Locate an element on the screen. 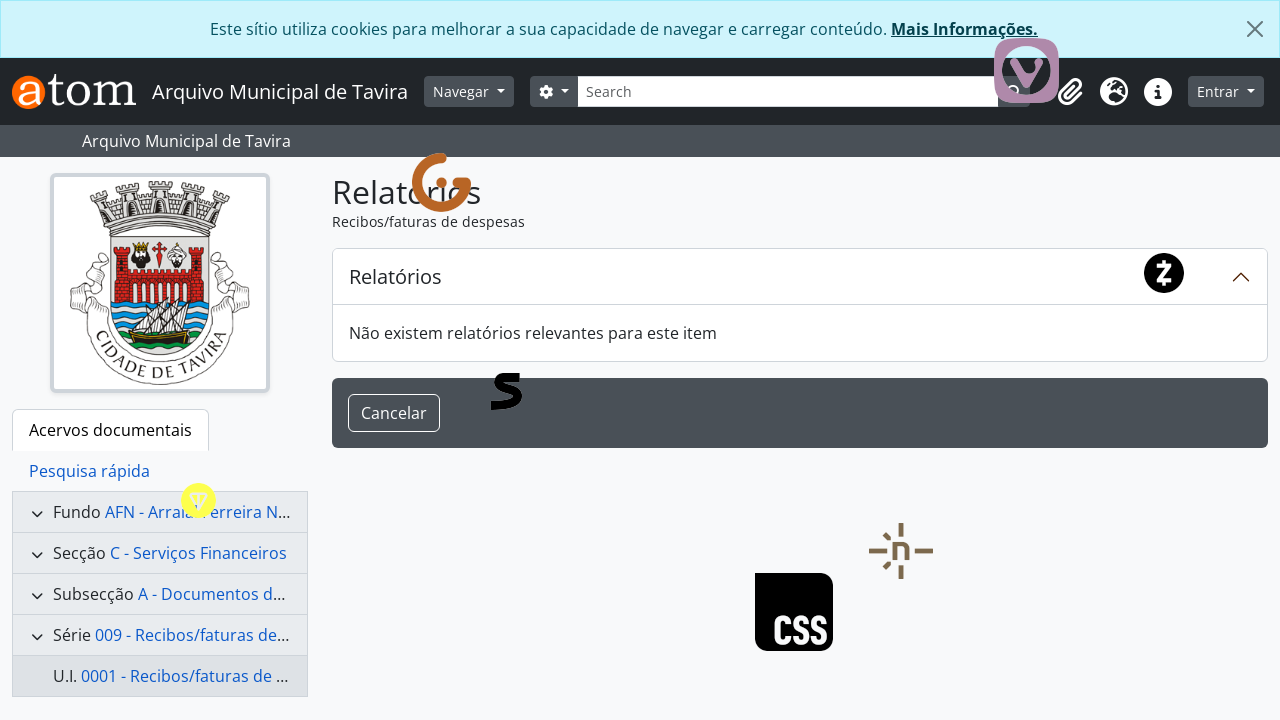  Netlify logo is located at coordinates (901, 551).